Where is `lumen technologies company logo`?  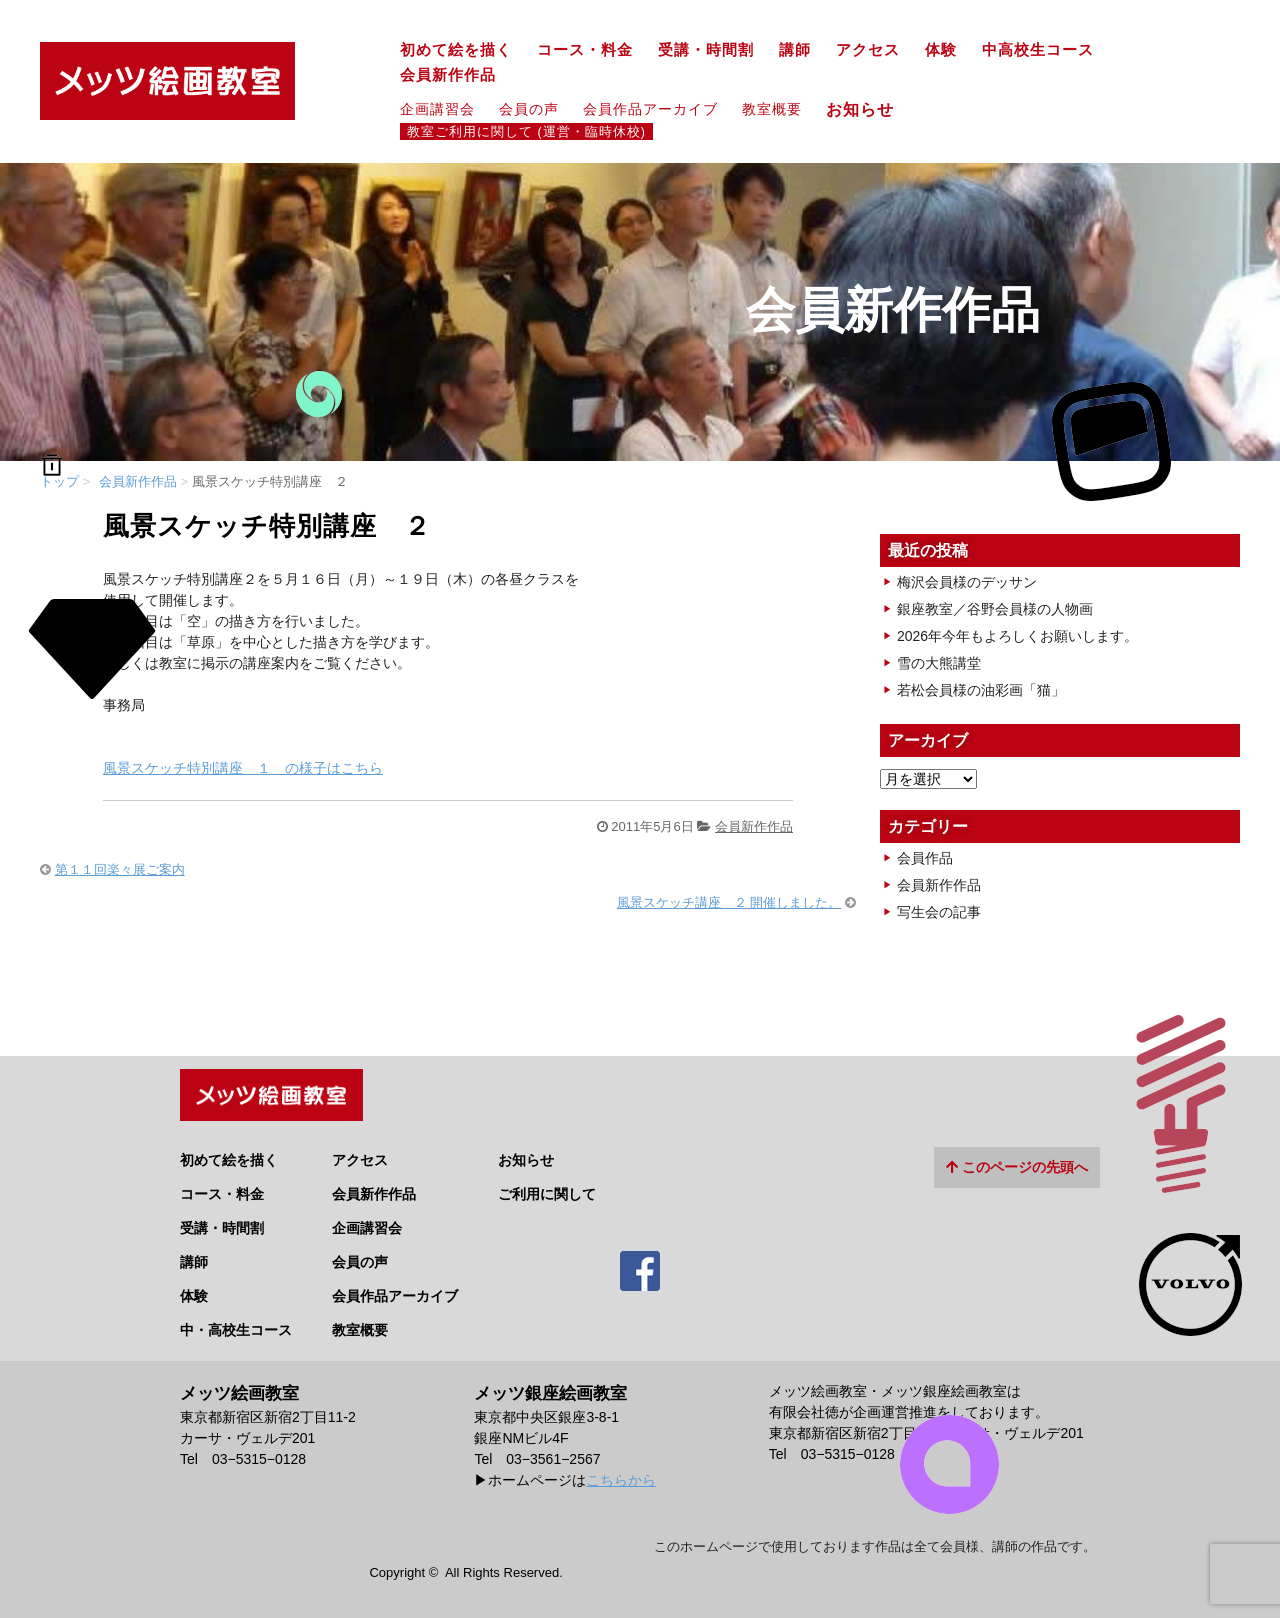
lumen technologies company logo is located at coordinates (1181, 1104).